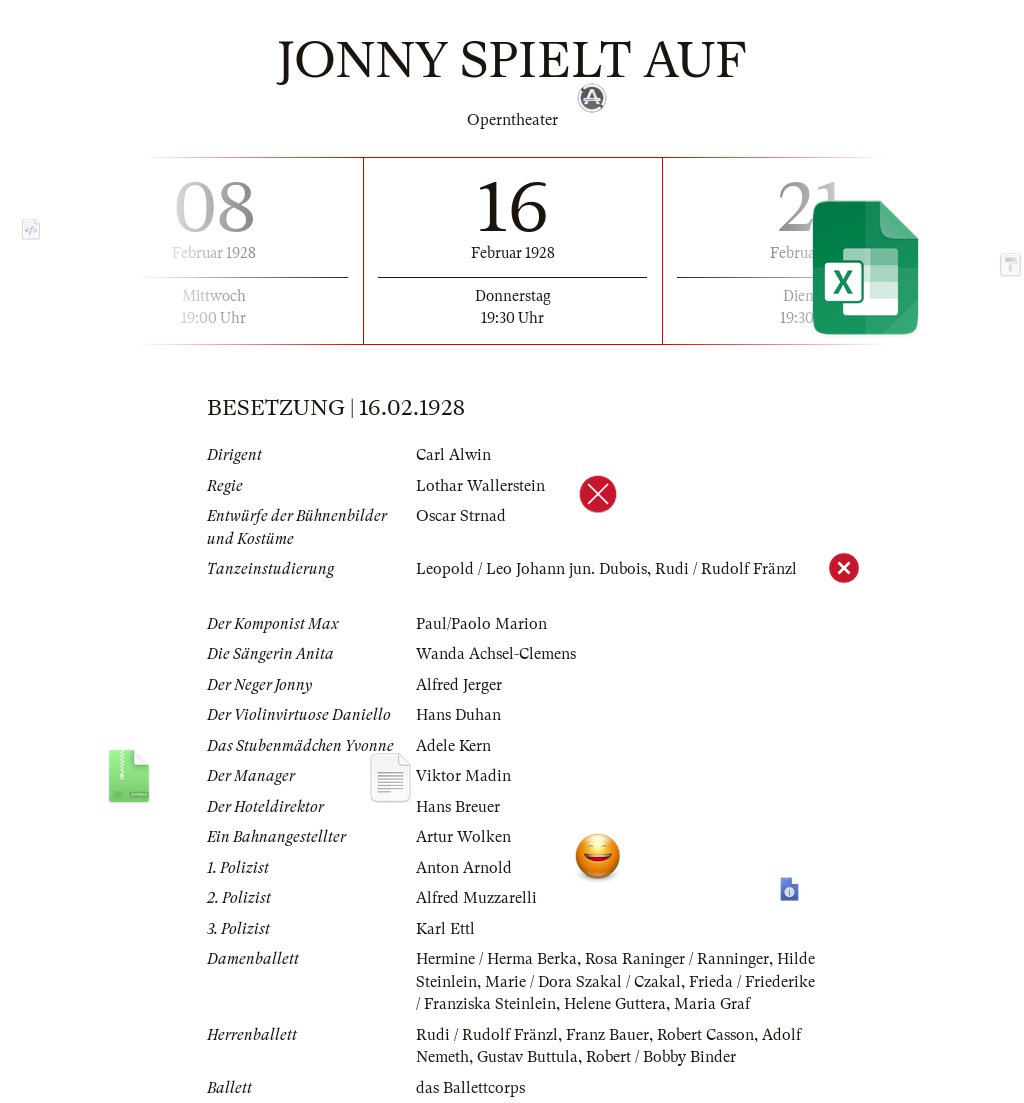 The width and height of the screenshot is (1024, 1103). What do you see at coordinates (598, 494) in the screenshot?
I see `indicates a file cannot be synced to Dropbox` at bounding box center [598, 494].